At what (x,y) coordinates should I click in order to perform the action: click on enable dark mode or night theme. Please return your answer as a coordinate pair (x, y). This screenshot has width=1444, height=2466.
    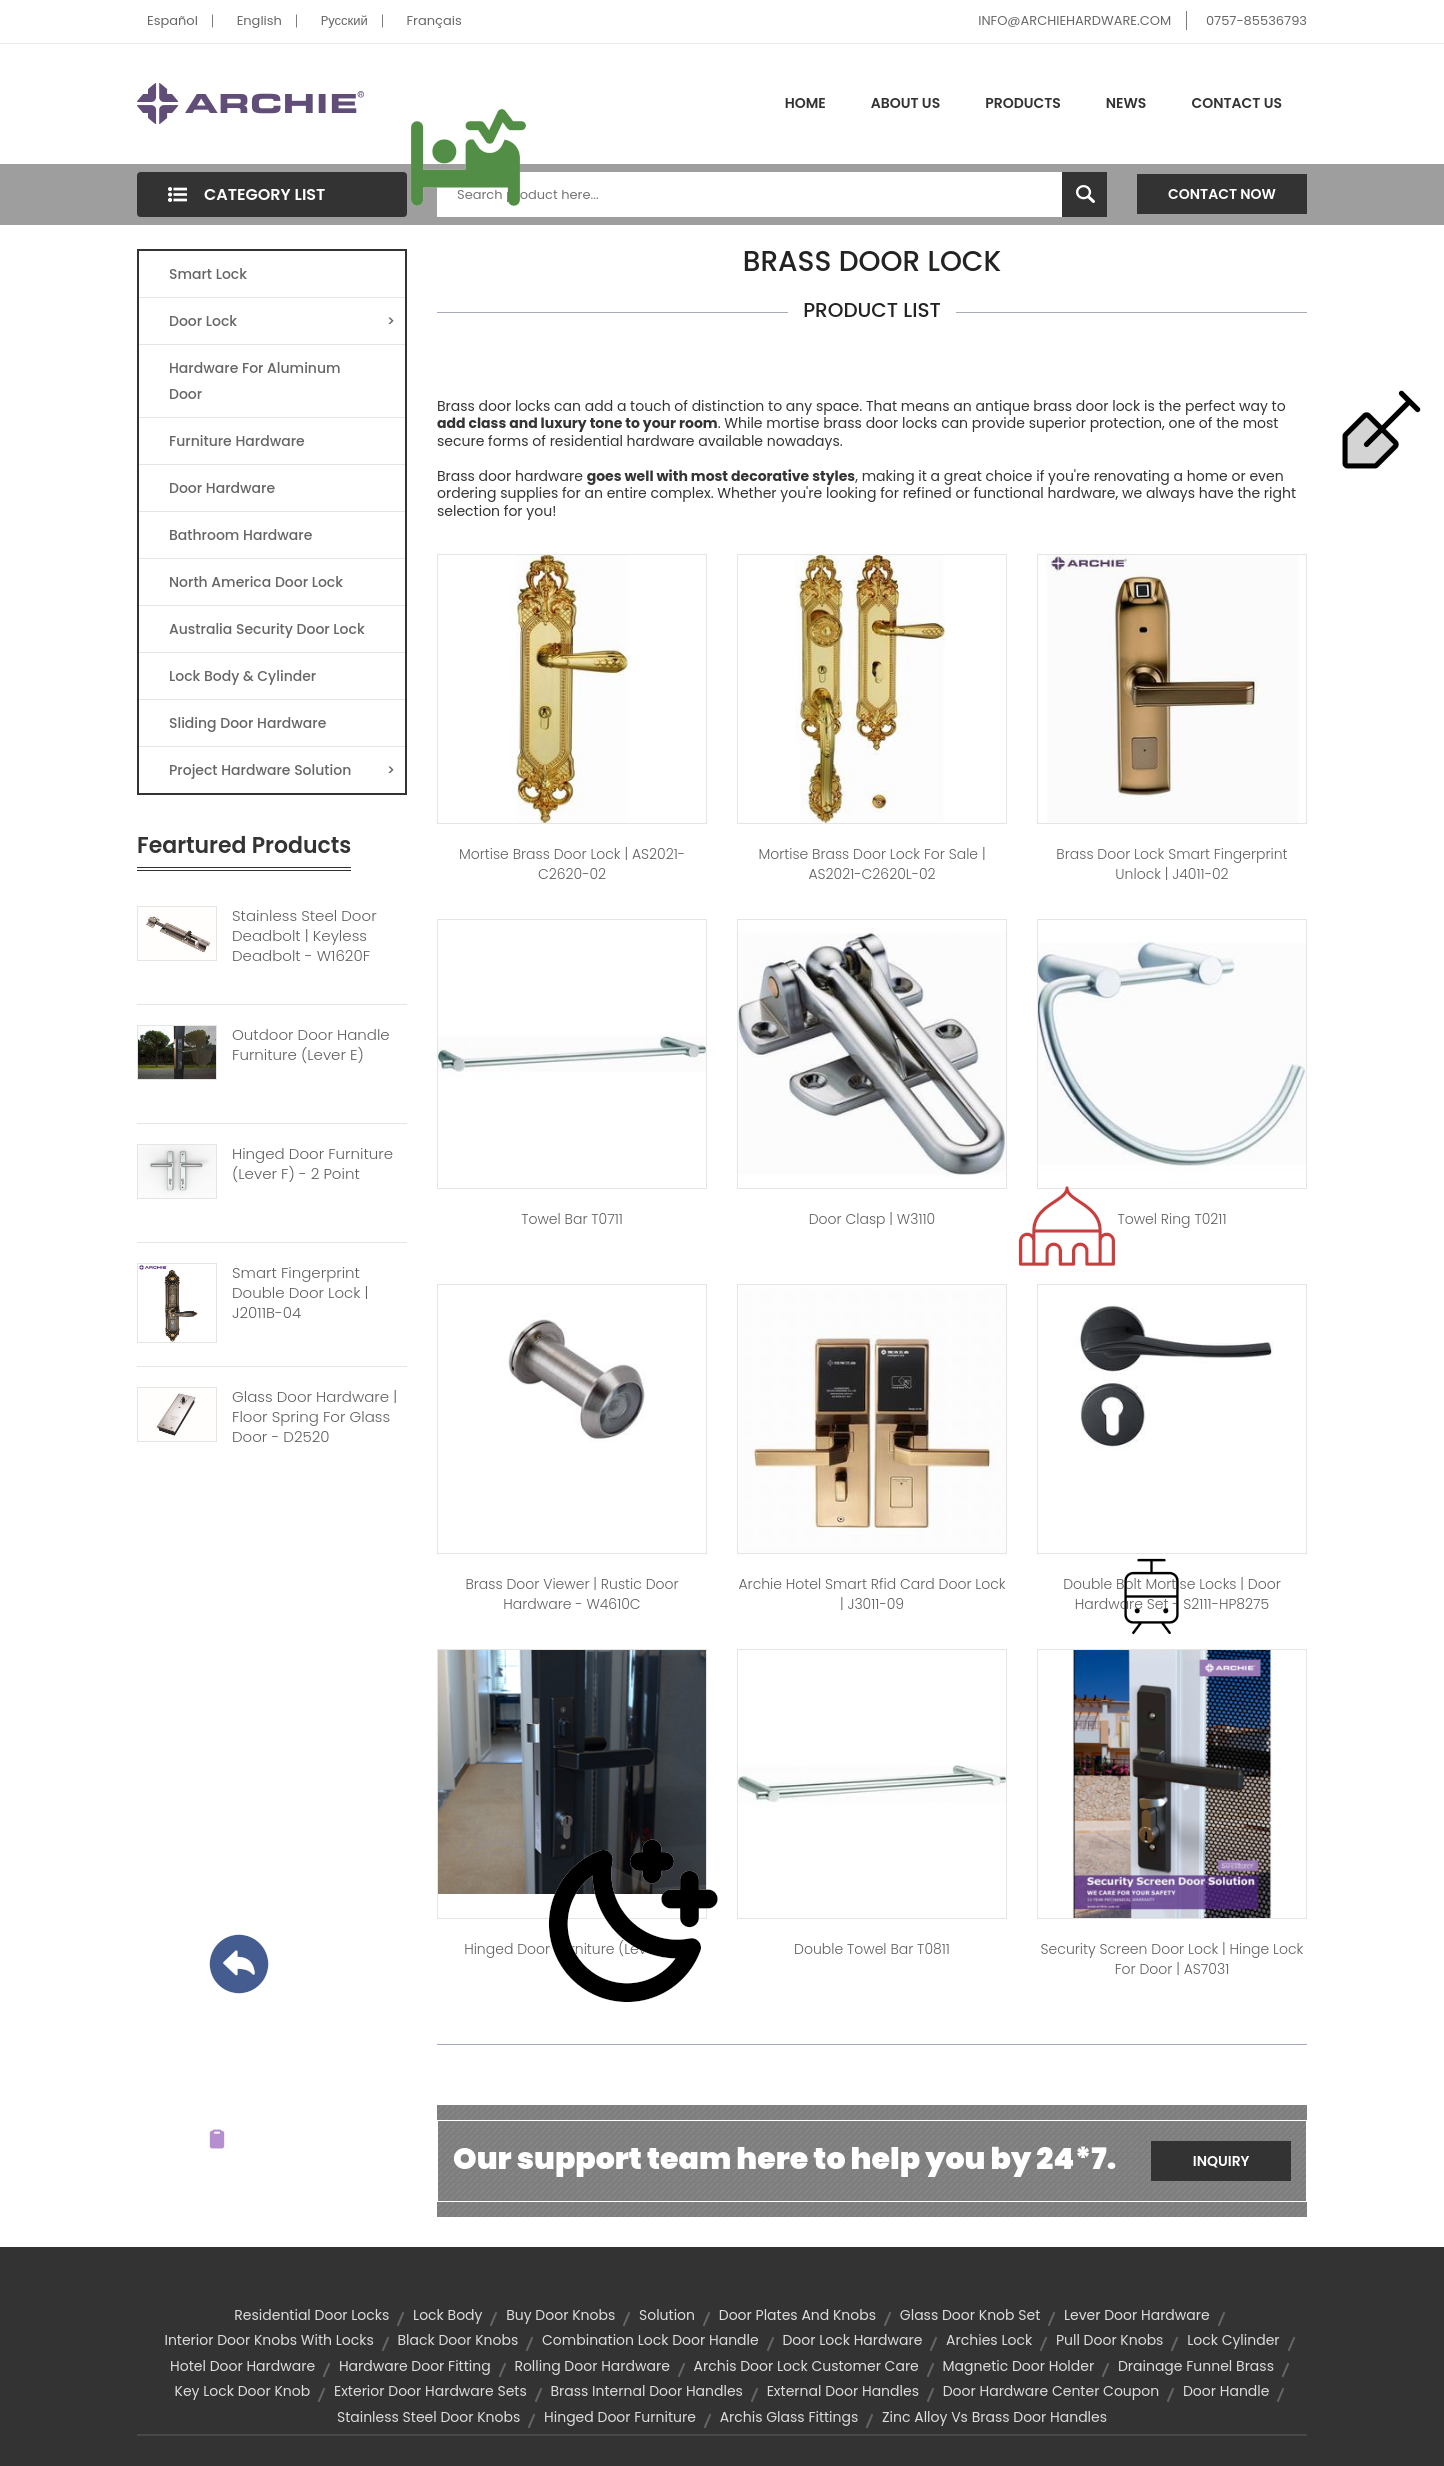
    Looking at the image, I should click on (627, 1924).